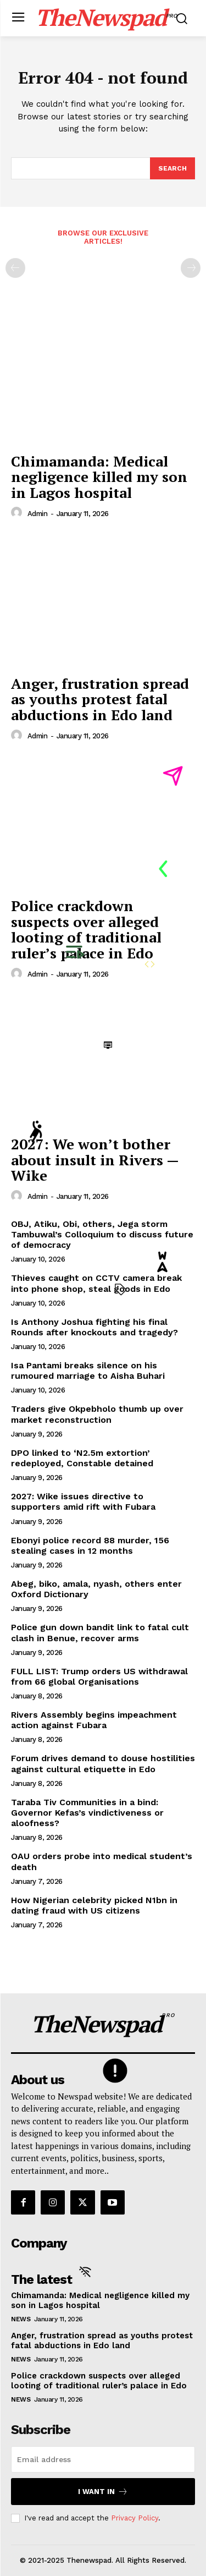  I want to click on access DVR or recorded content, so click(108, 1045).